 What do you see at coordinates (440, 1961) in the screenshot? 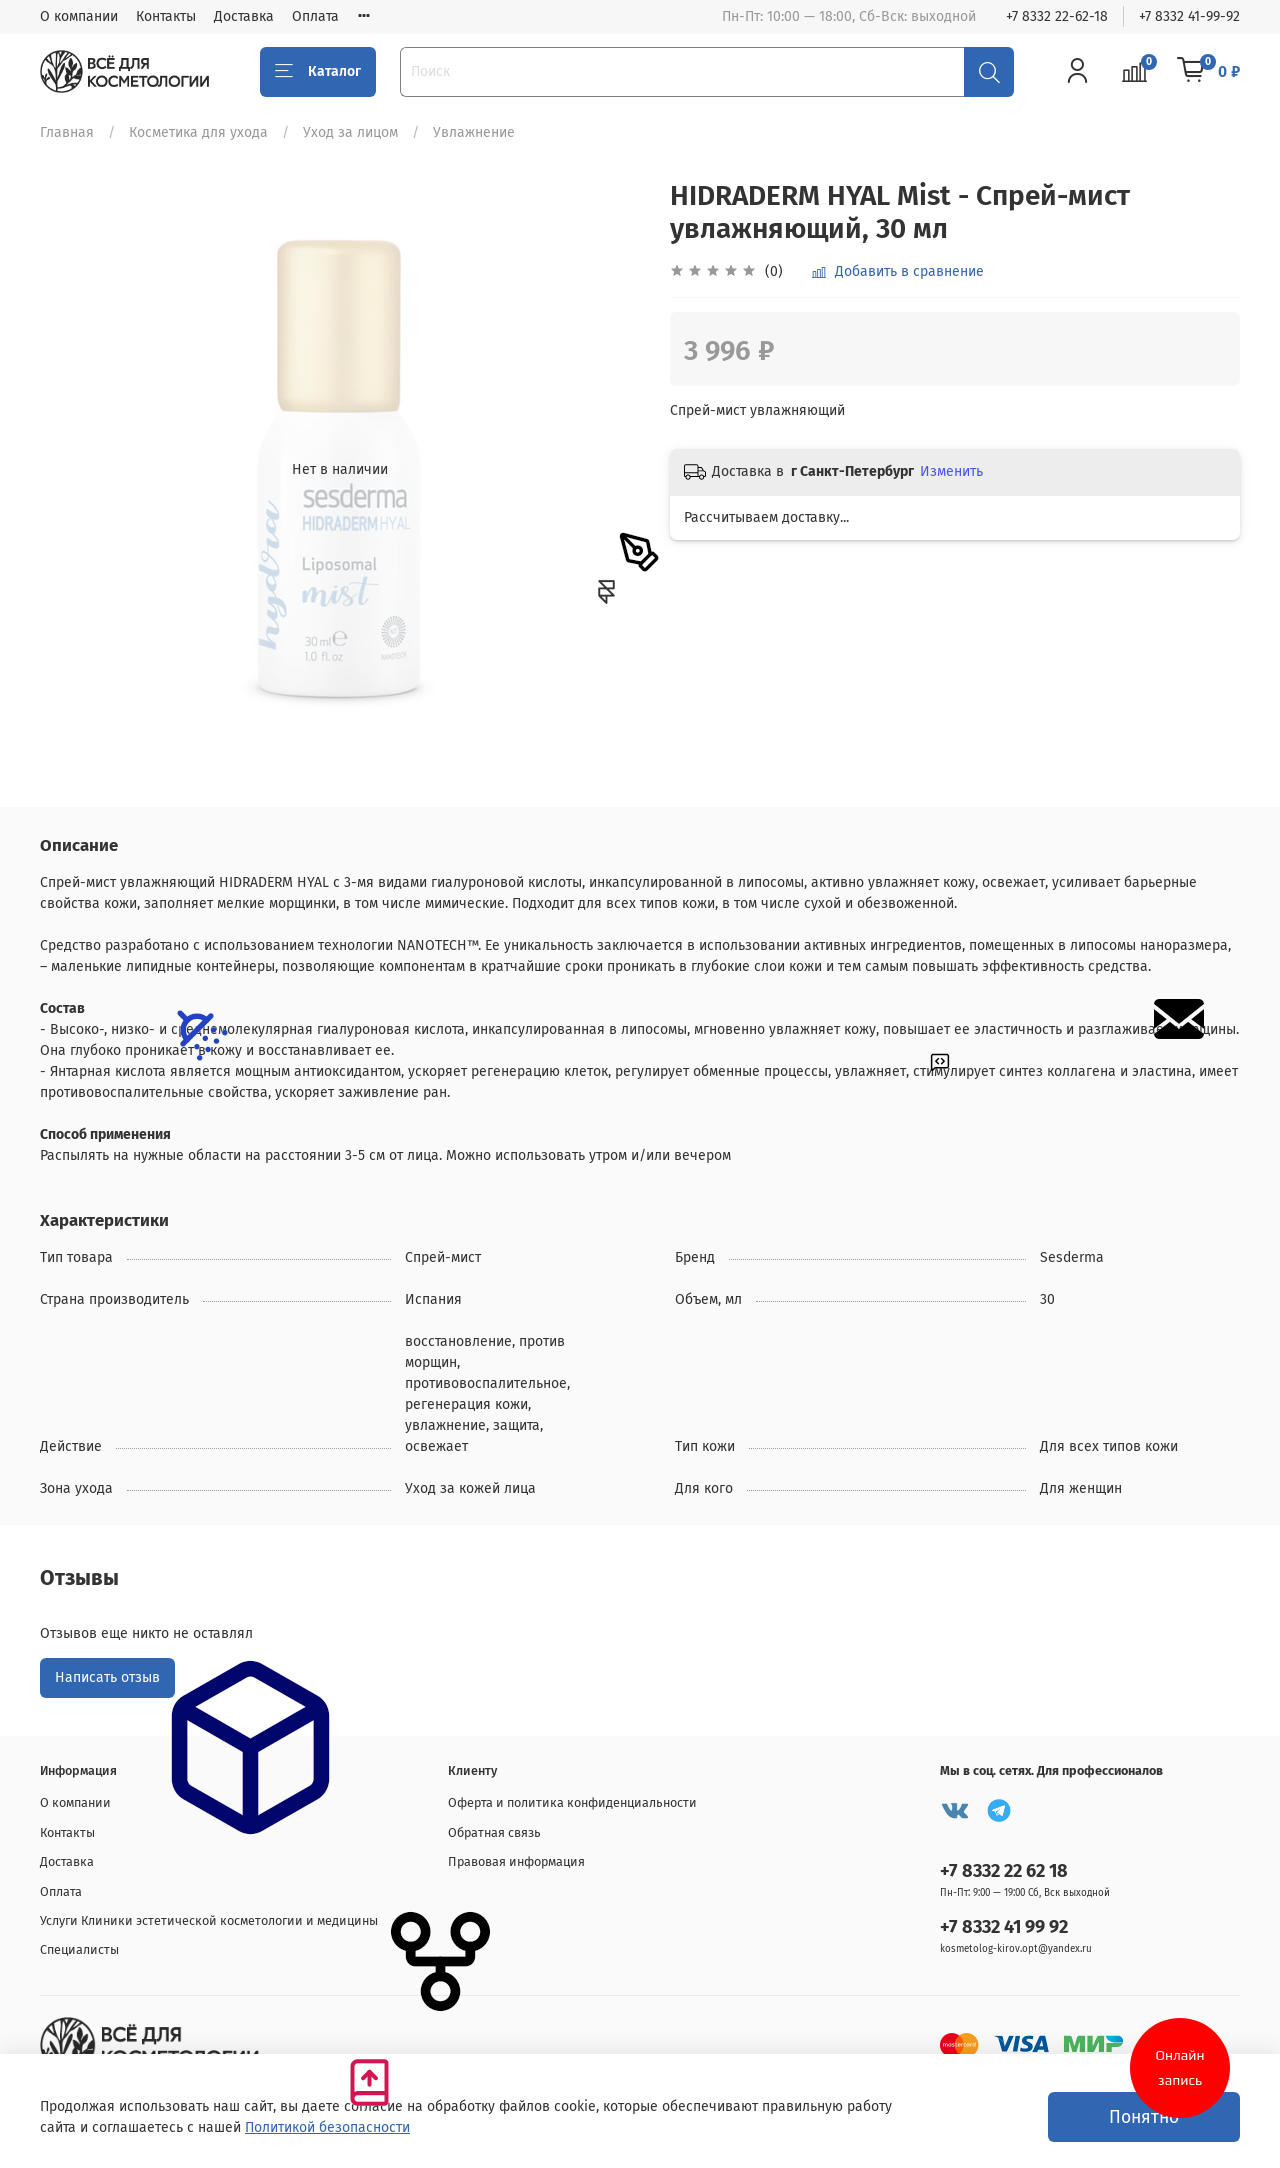
I see `fork a repository` at bounding box center [440, 1961].